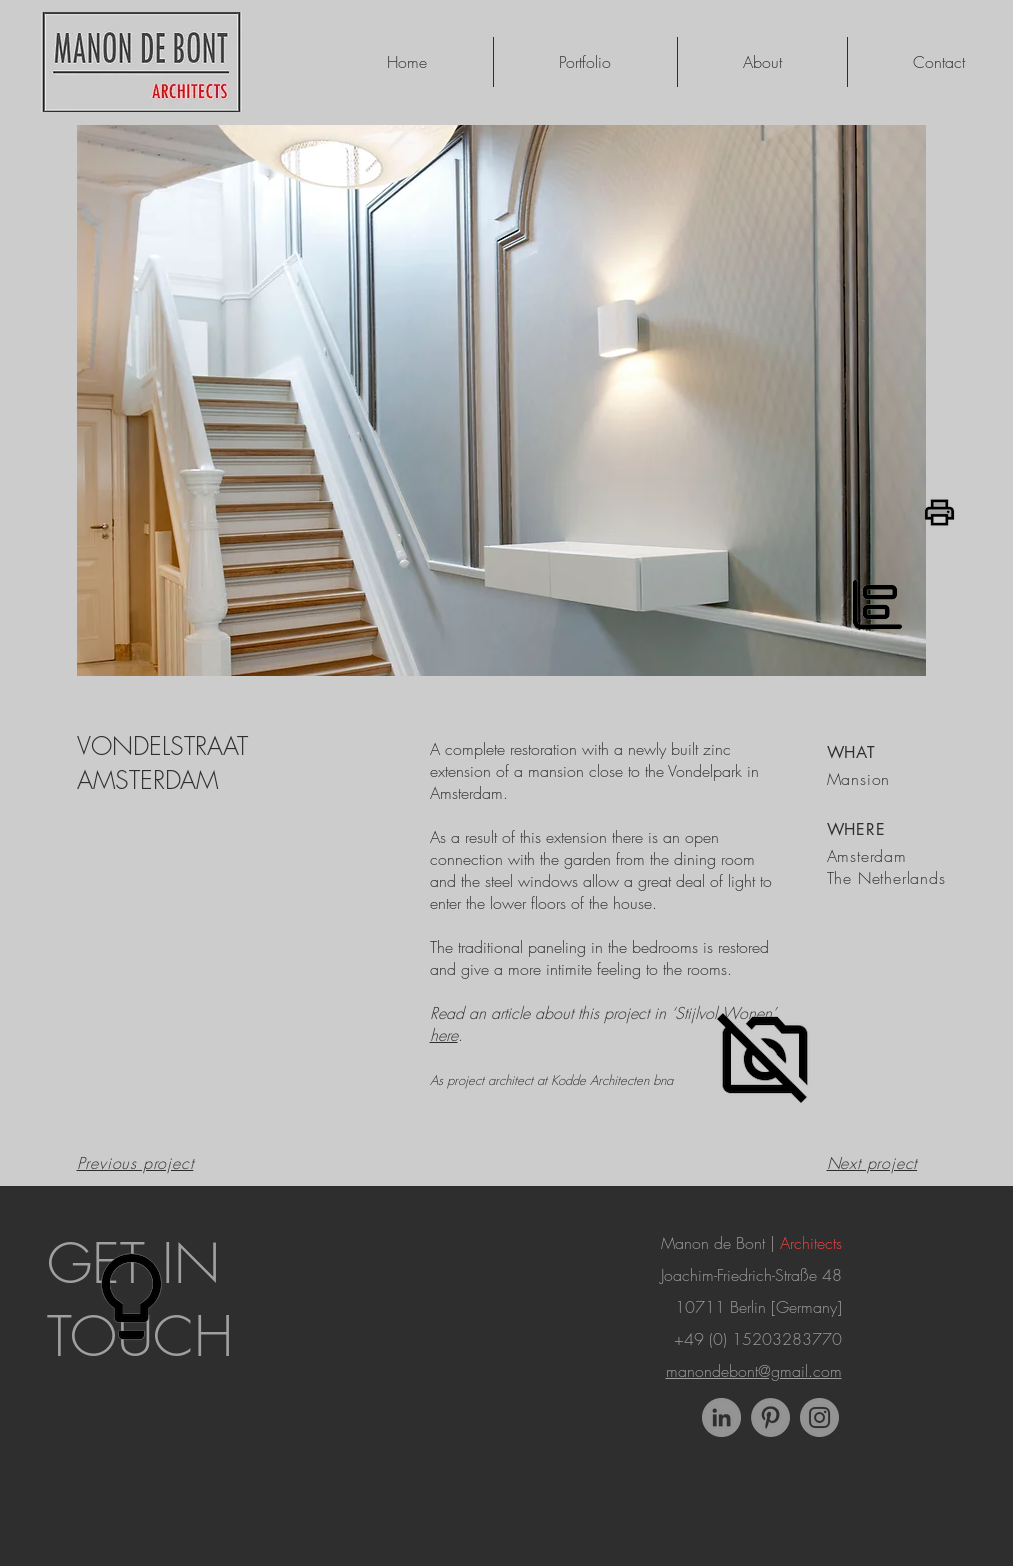  What do you see at coordinates (765, 1055) in the screenshot?
I see `photography not allowed in this area` at bounding box center [765, 1055].